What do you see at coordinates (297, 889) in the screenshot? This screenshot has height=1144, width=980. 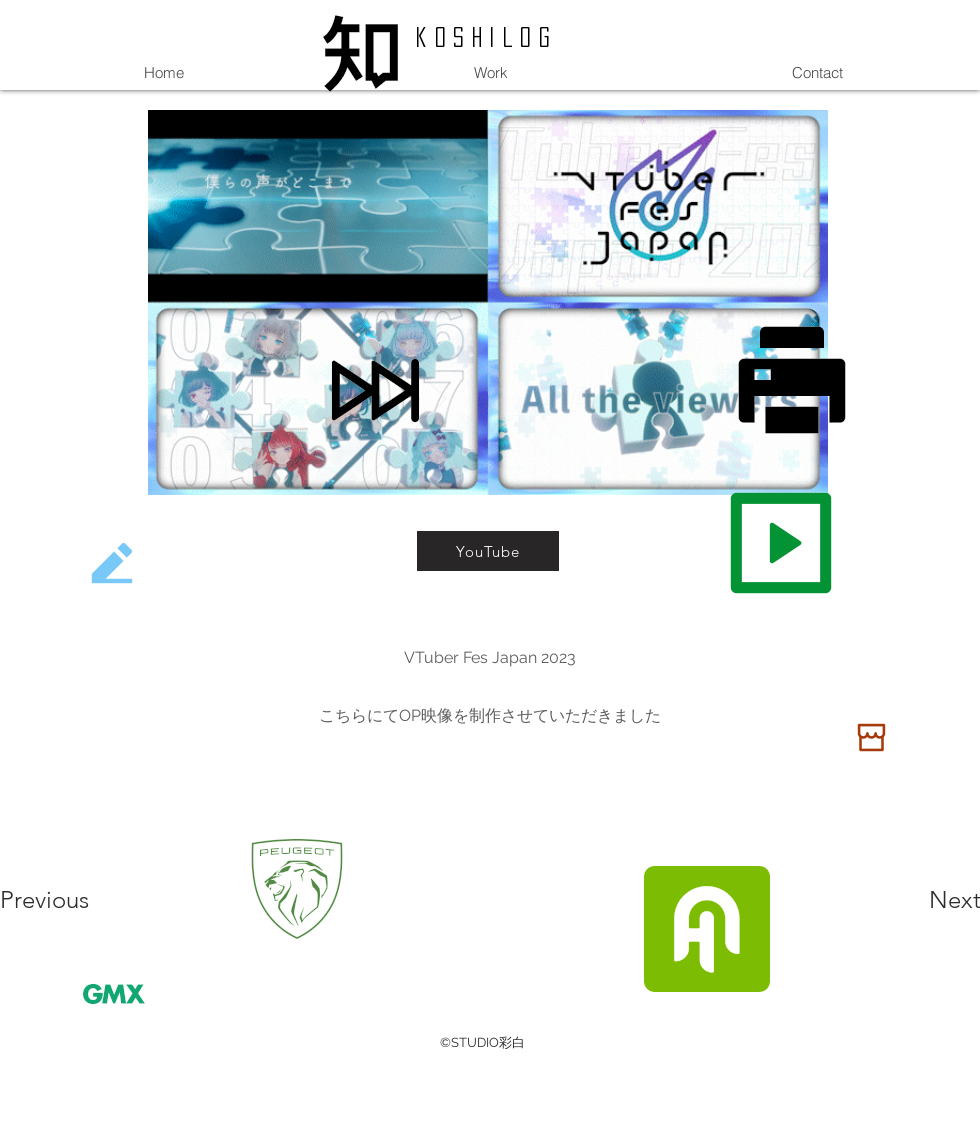 I see `Peugeot brand logo` at bounding box center [297, 889].